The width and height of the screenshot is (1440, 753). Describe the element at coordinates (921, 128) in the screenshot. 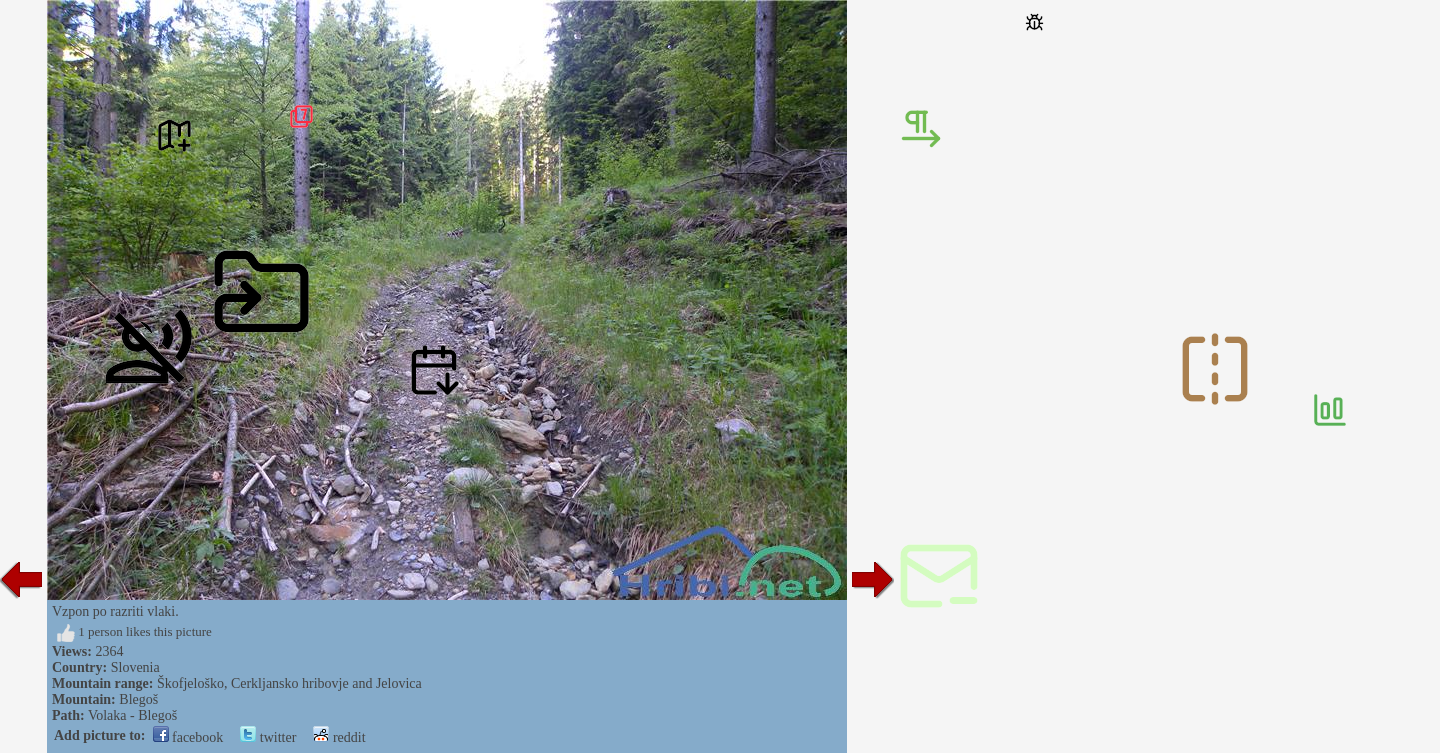

I see `move paragraph to the right` at that location.